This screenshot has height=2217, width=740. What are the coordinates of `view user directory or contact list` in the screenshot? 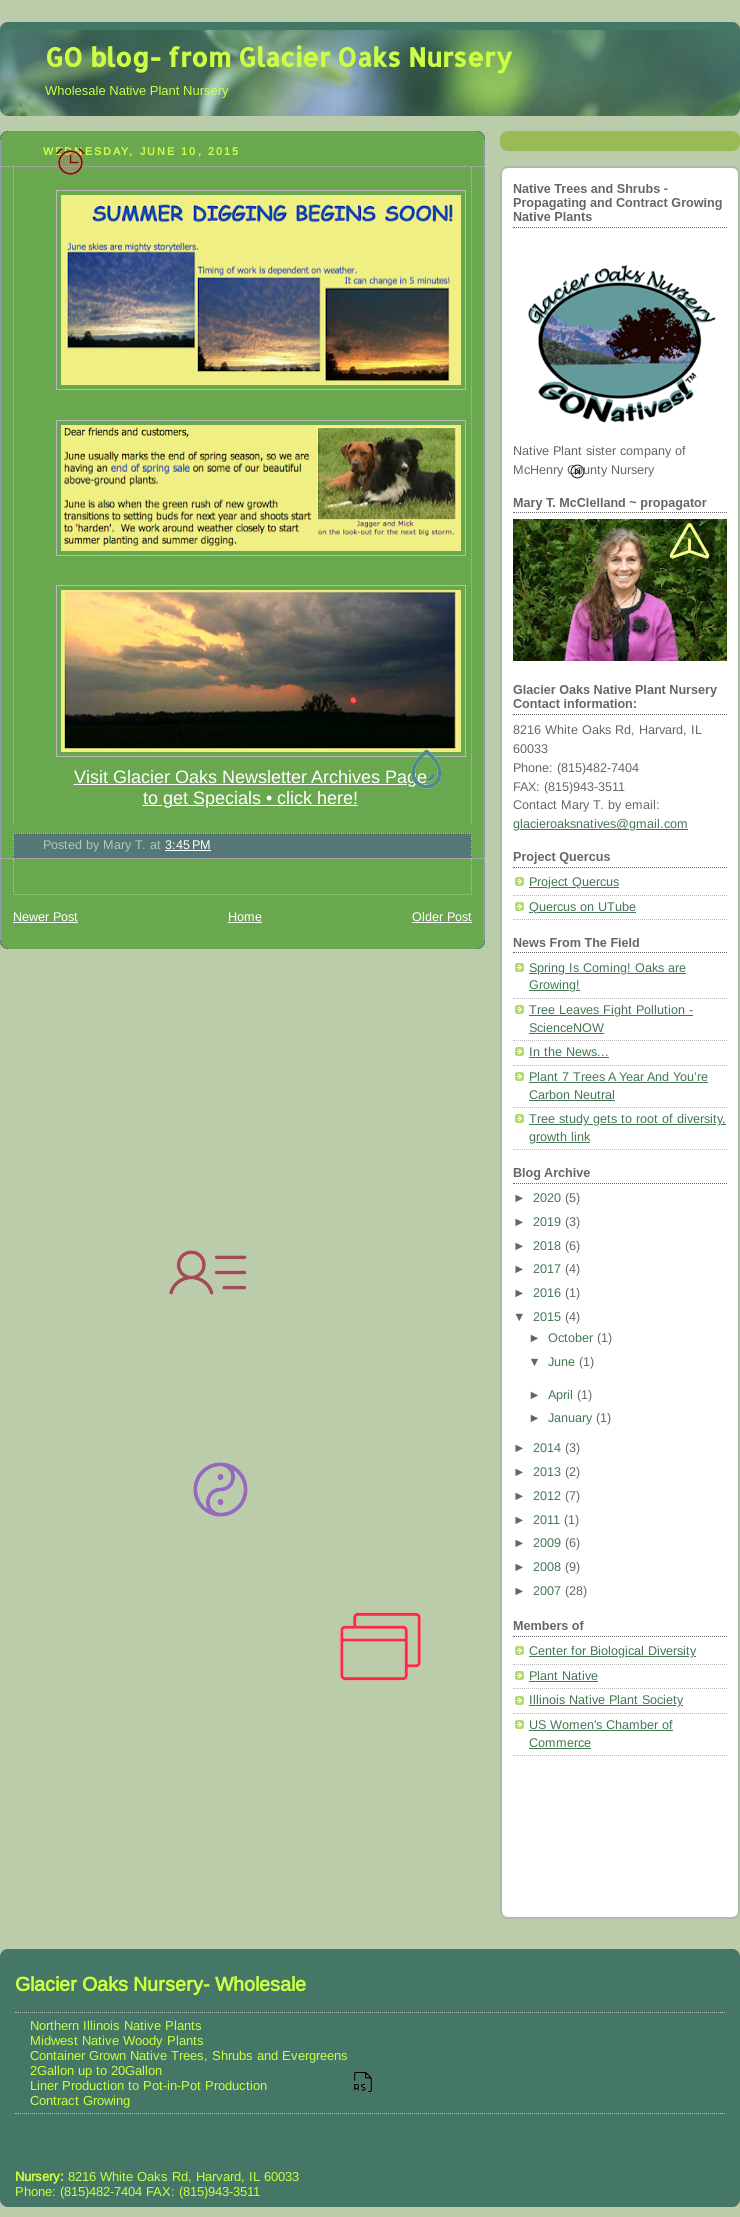 It's located at (206, 1272).